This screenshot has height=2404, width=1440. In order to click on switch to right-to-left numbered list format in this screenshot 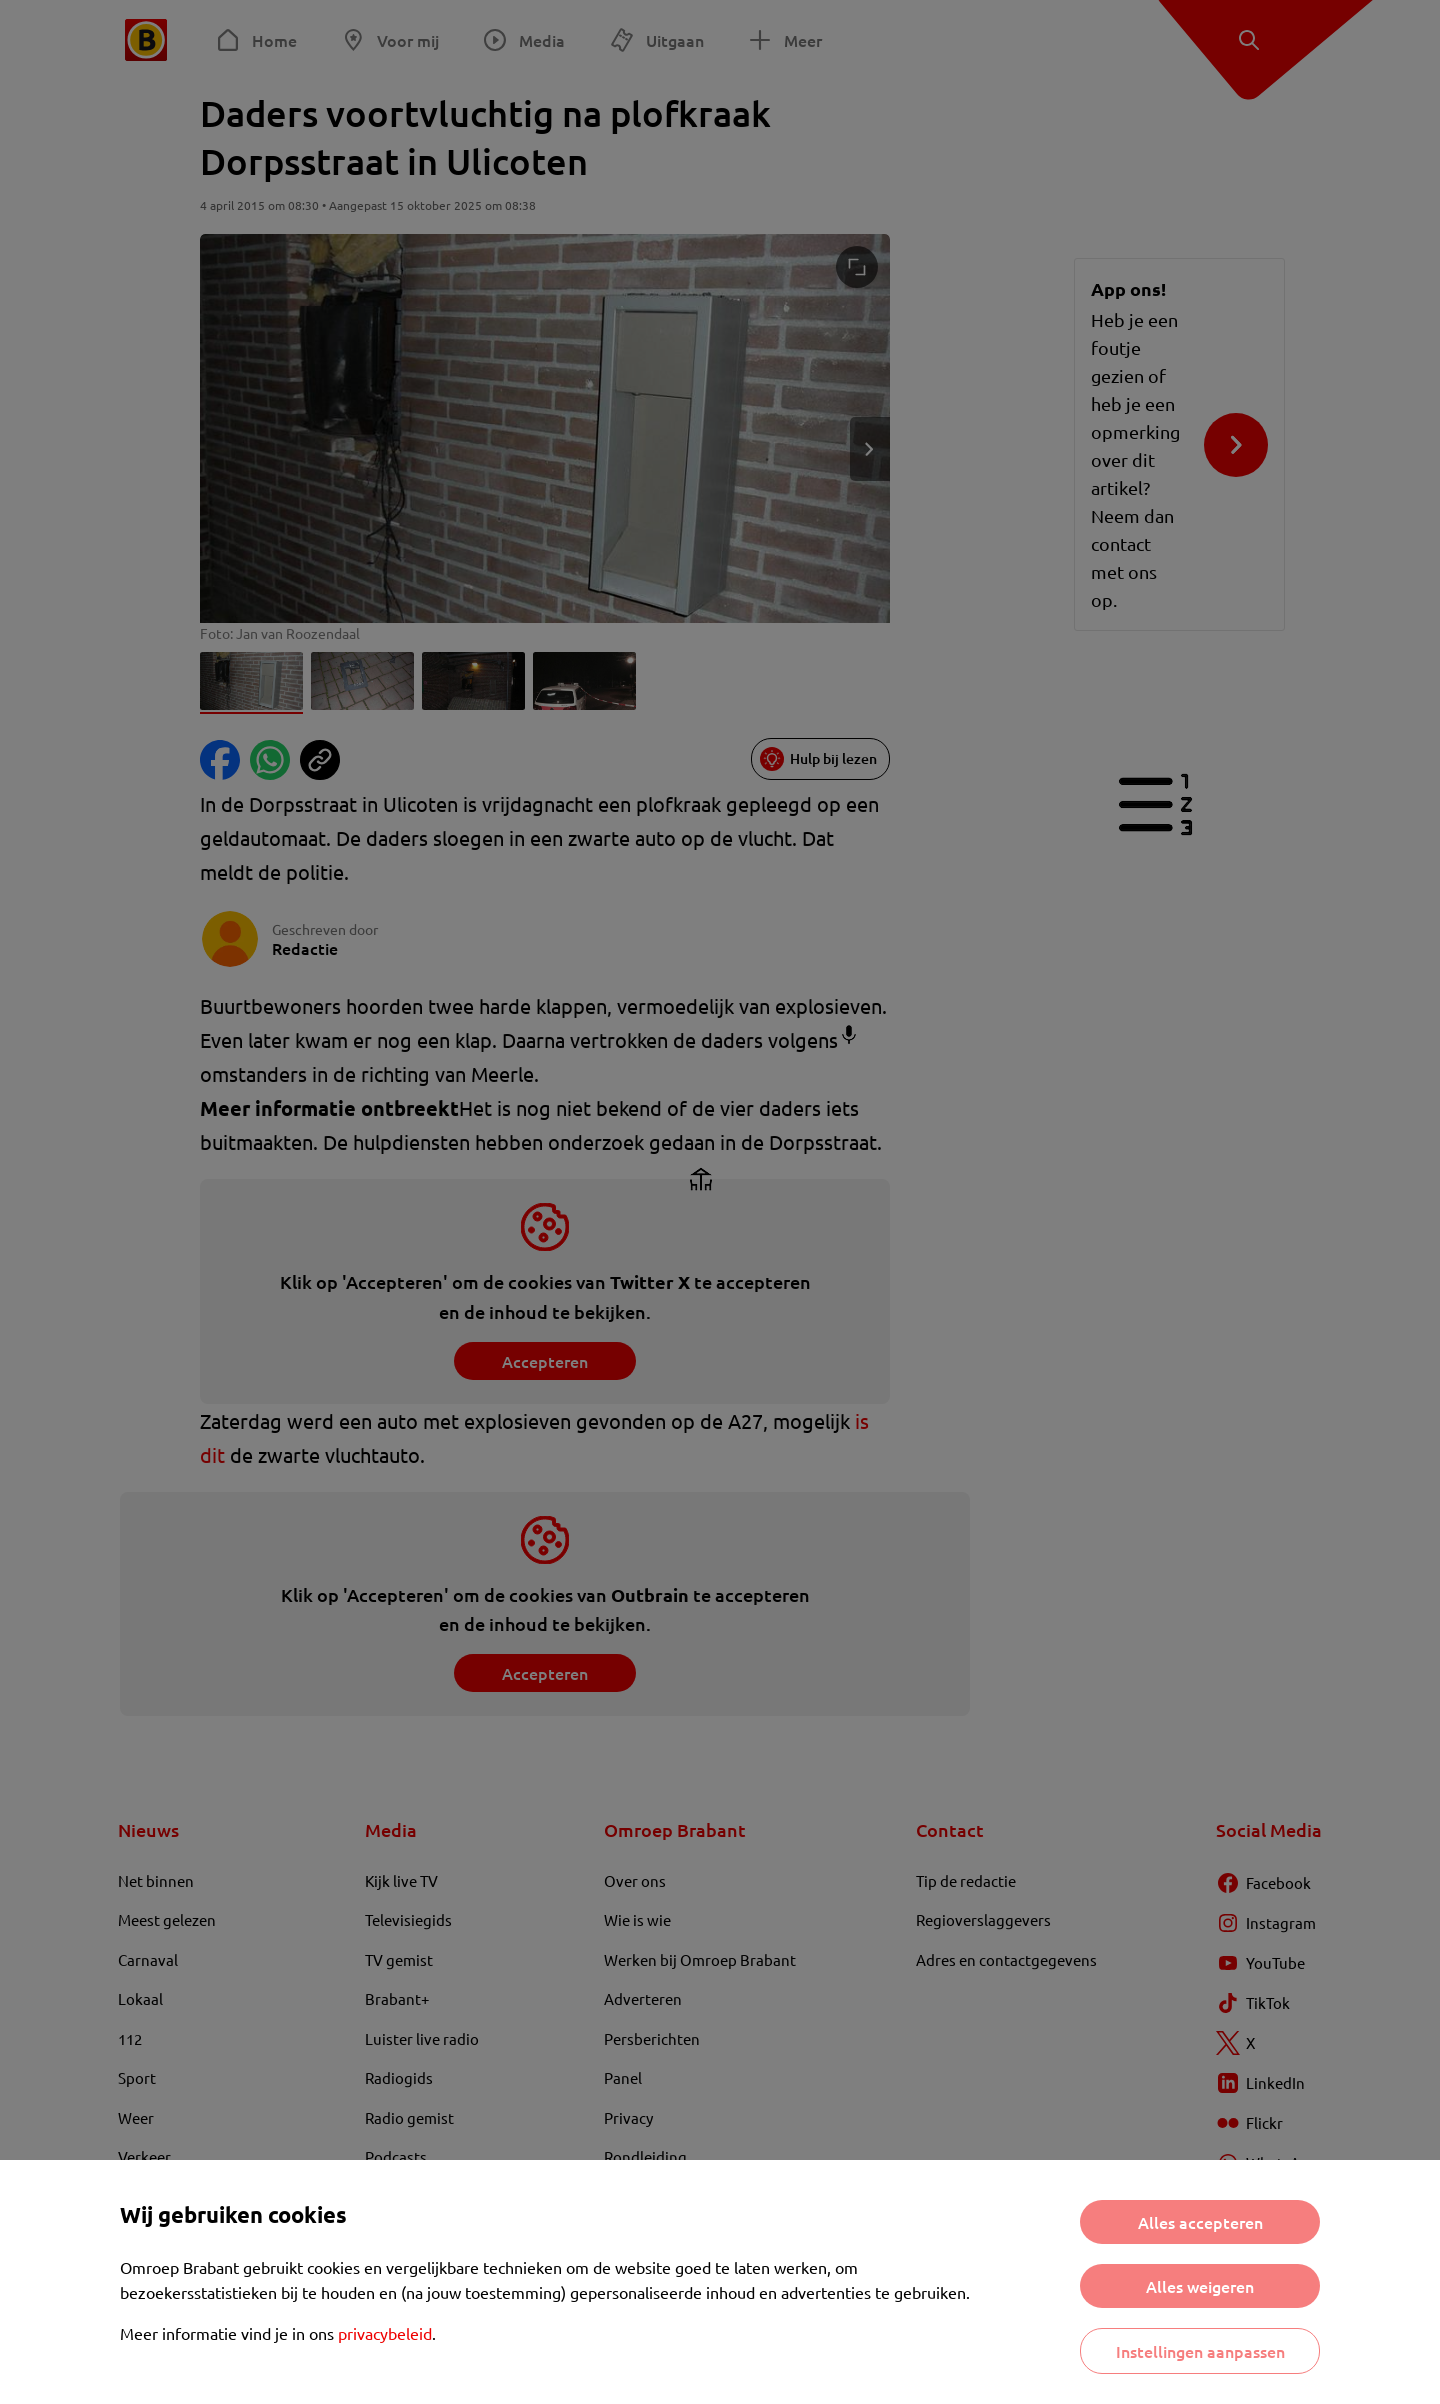, I will do `click(1157, 804)`.